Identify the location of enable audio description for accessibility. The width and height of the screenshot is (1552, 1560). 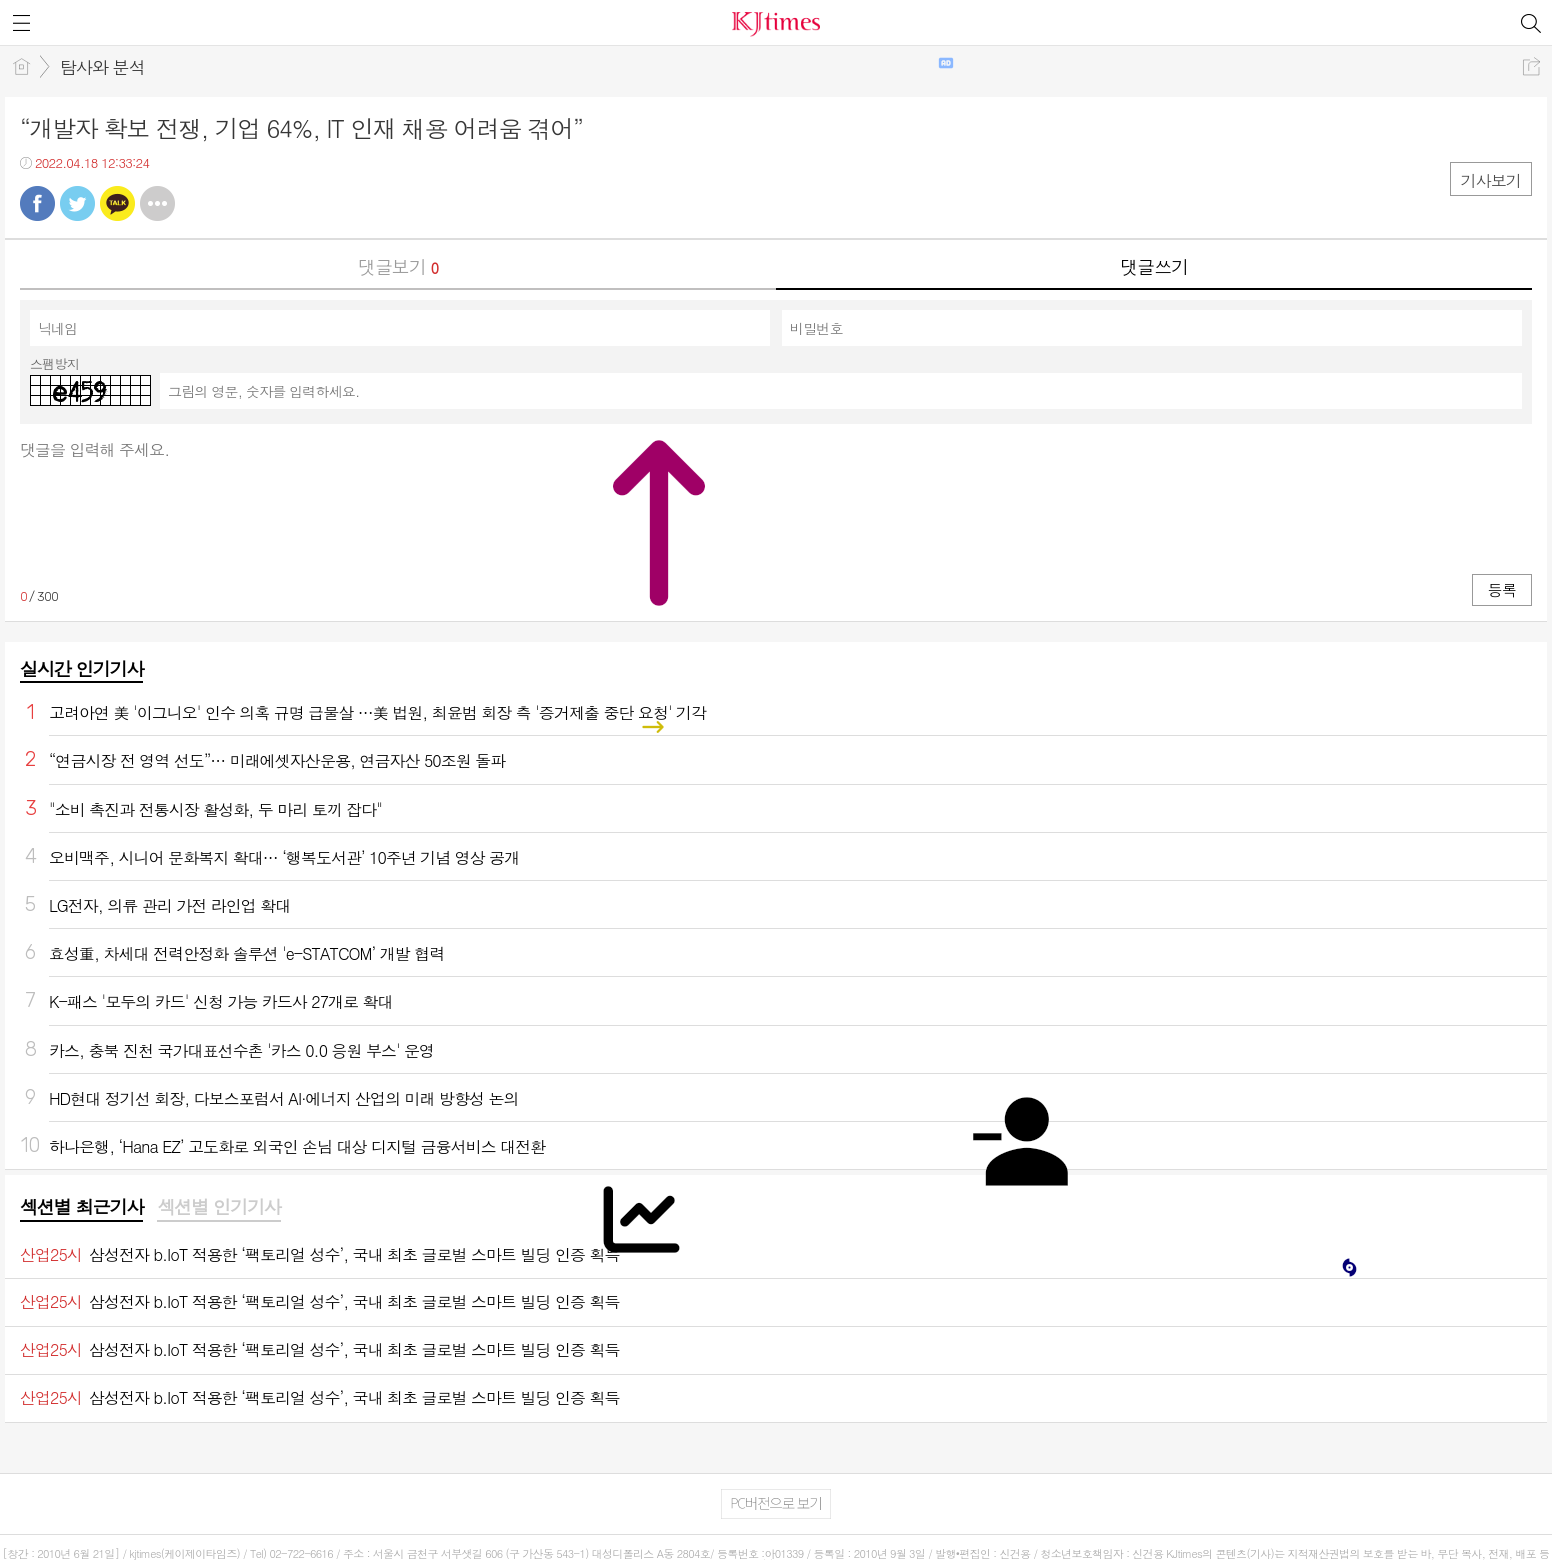
(946, 63).